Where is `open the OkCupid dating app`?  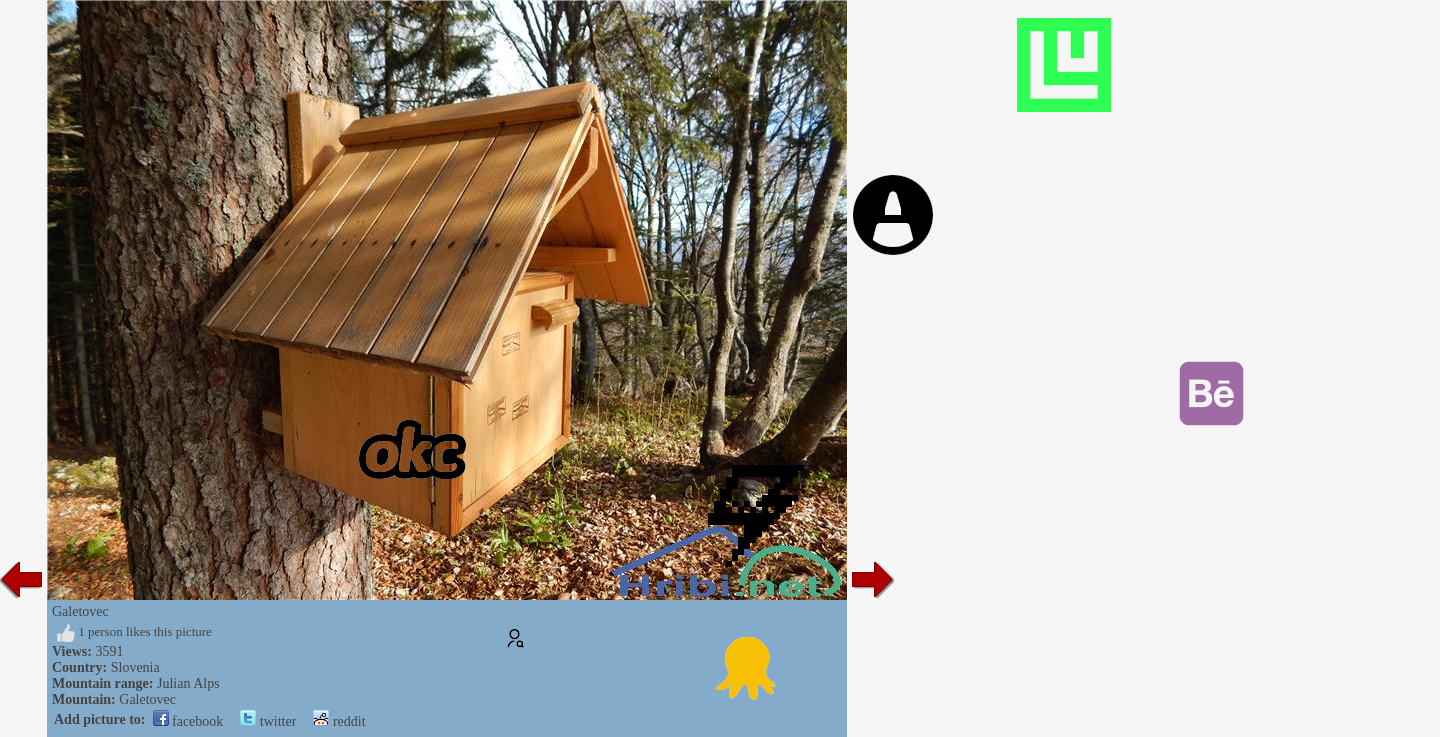 open the OkCupid dating app is located at coordinates (412, 449).